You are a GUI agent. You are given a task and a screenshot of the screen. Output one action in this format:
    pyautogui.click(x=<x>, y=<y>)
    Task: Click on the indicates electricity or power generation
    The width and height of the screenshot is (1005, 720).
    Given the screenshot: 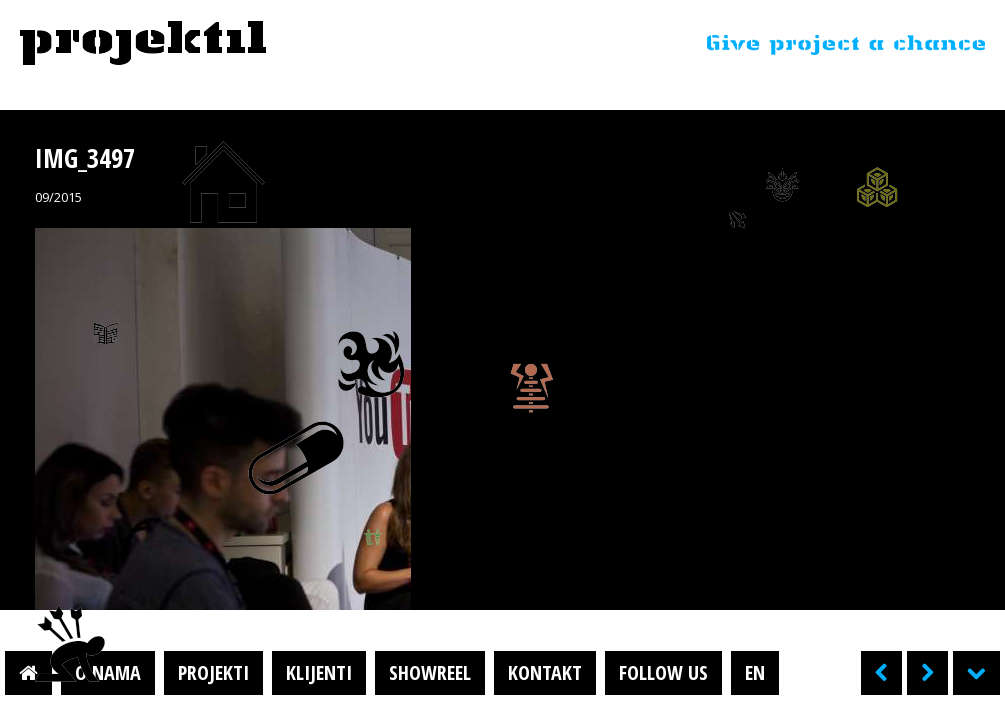 What is the action you would take?
    pyautogui.click(x=531, y=388)
    